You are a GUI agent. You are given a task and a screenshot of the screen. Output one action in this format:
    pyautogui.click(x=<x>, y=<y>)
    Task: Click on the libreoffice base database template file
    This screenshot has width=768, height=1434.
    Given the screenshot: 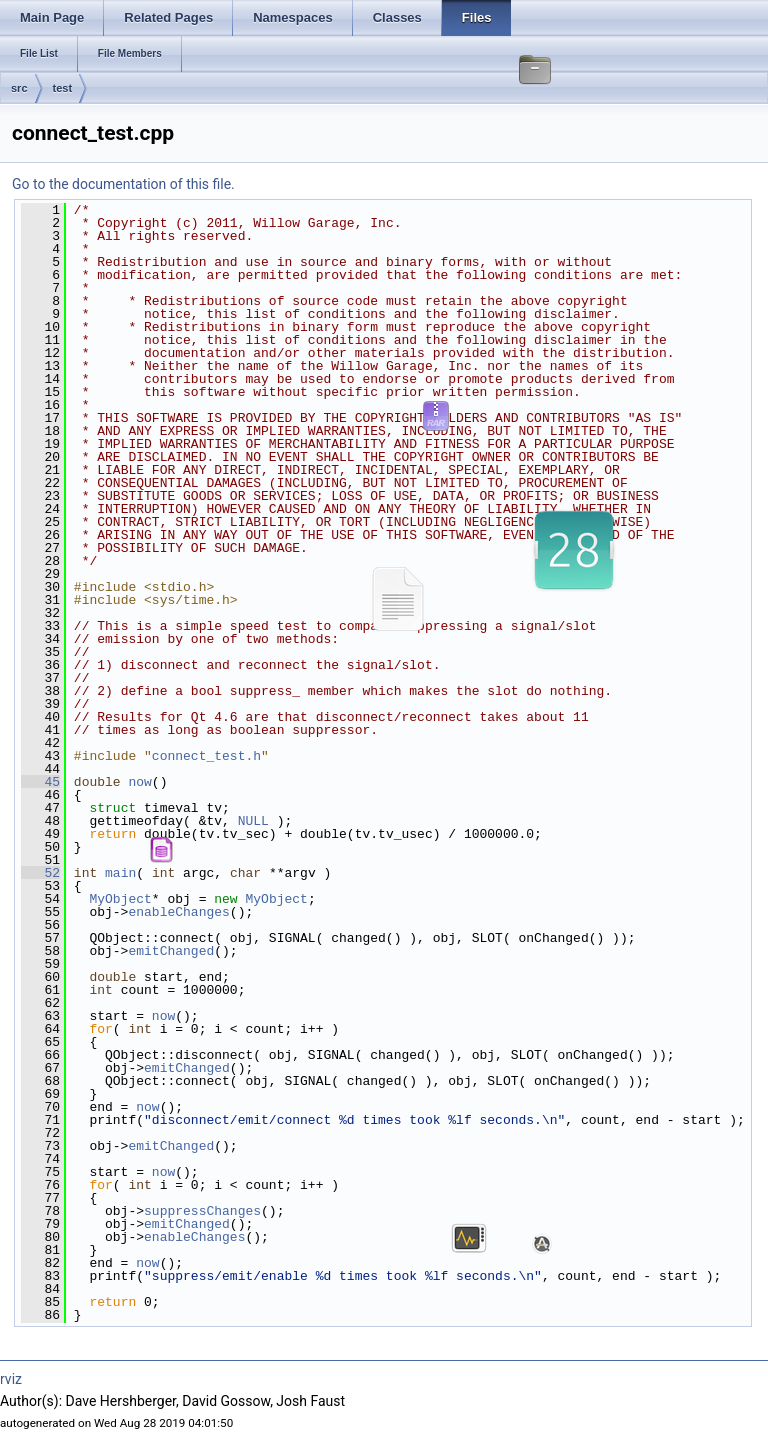 What is the action you would take?
    pyautogui.click(x=161, y=849)
    